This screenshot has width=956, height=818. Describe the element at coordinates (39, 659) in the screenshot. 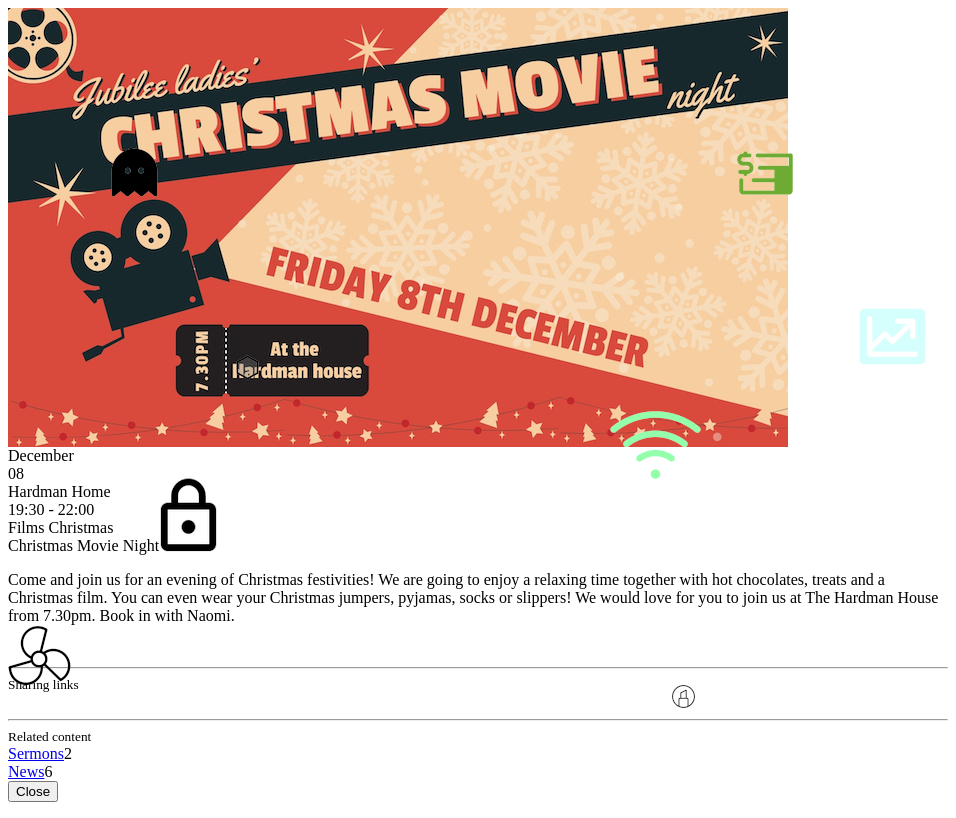

I see `adjust fan or ventilation settings` at that location.